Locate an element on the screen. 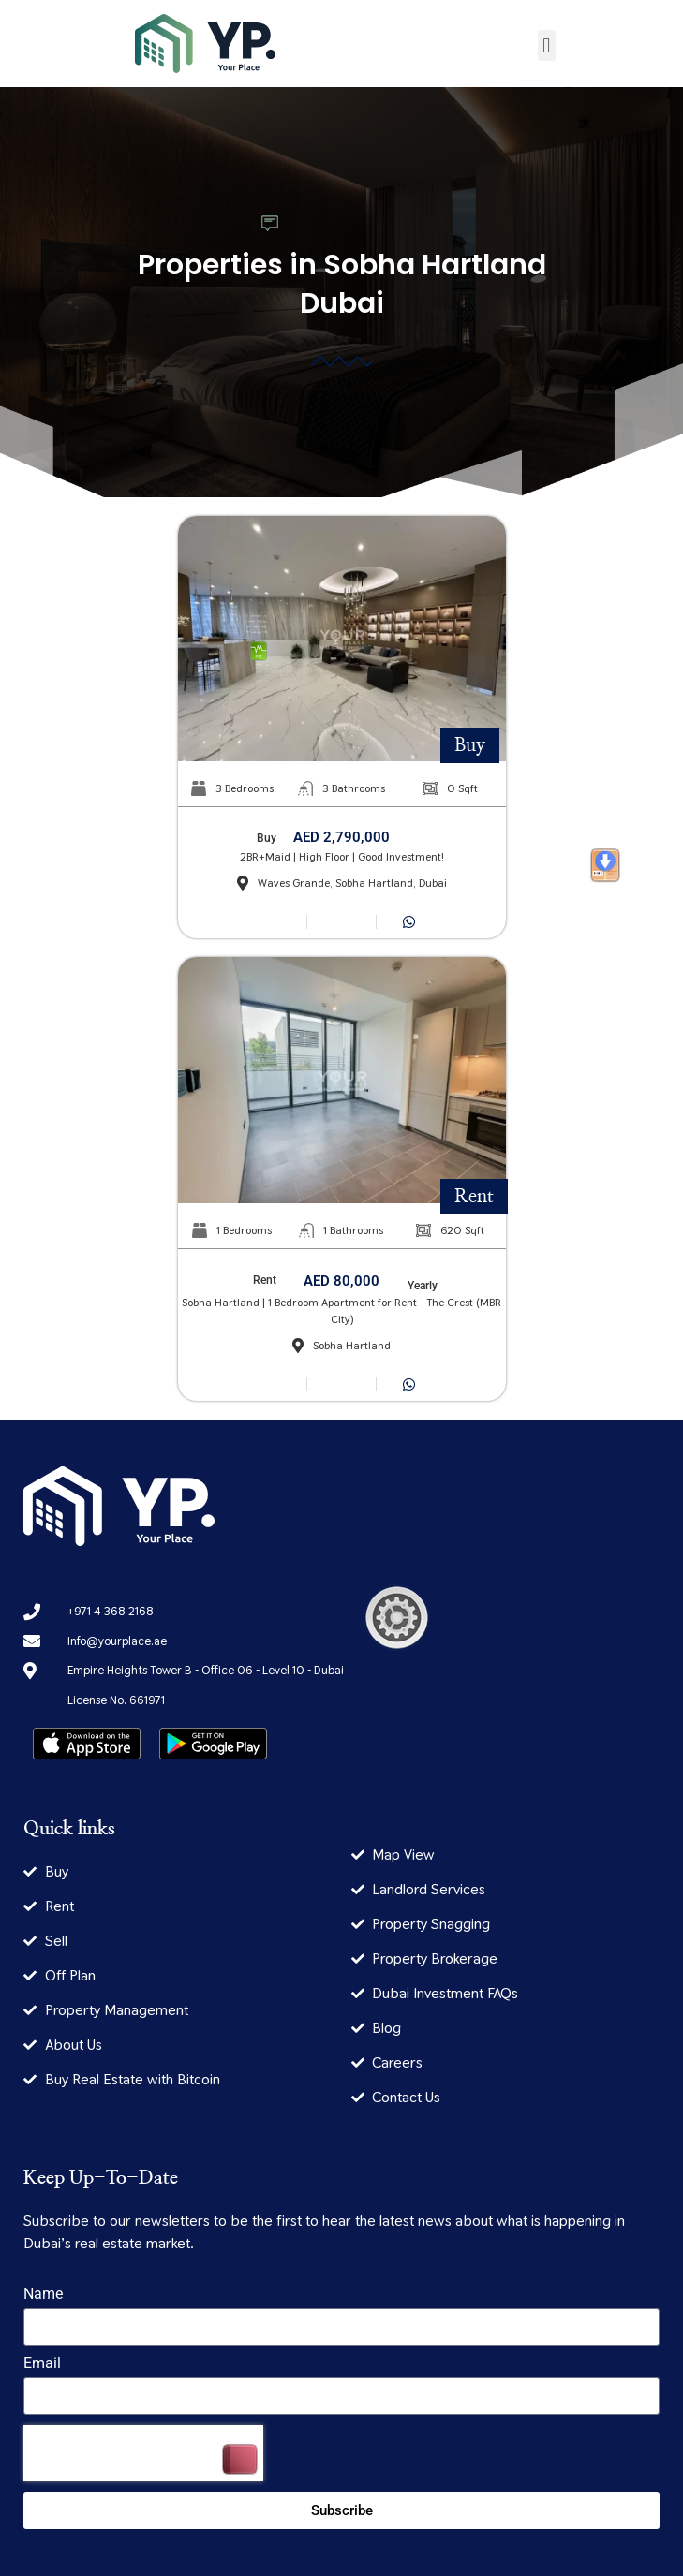 This screenshot has height=2576, width=683. access the desktop folder is located at coordinates (240, 2458).